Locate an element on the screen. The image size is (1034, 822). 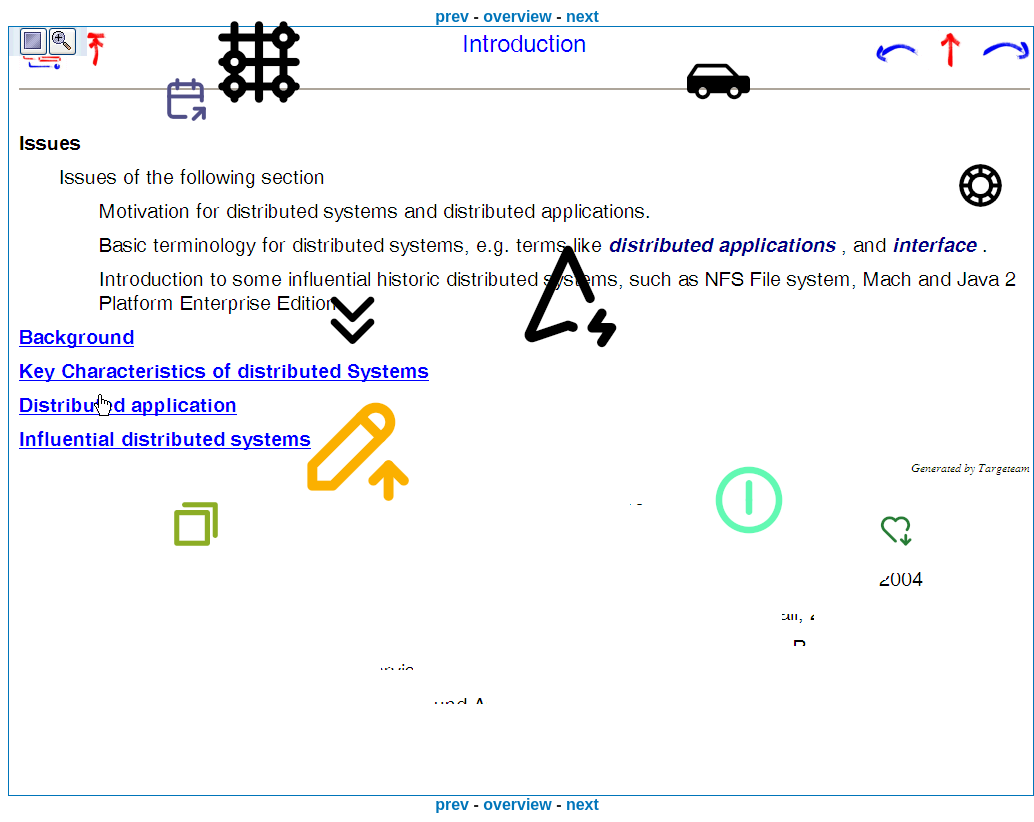
download liked or favorited content is located at coordinates (895, 529).